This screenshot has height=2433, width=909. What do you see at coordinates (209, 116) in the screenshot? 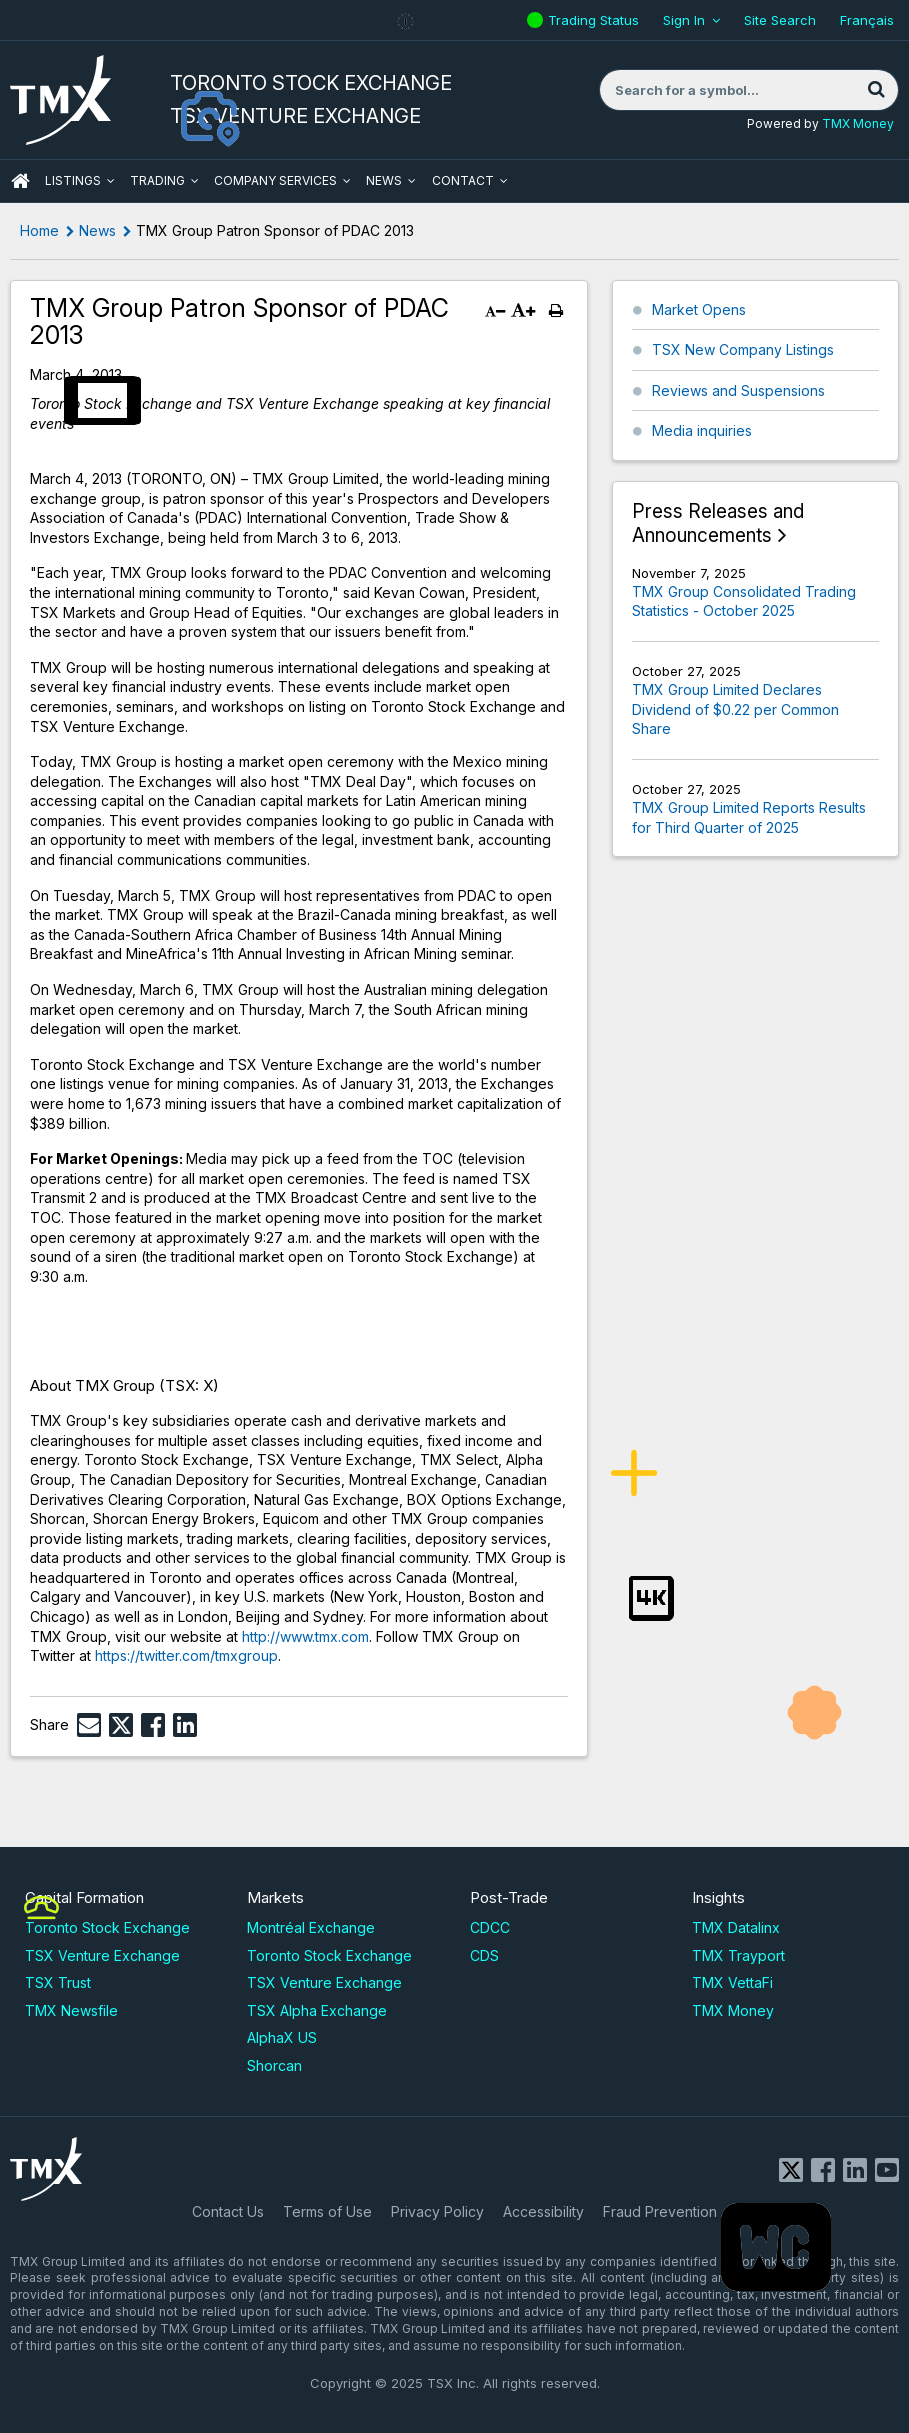
I see `view photos taken at a specific location` at bounding box center [209, 116].